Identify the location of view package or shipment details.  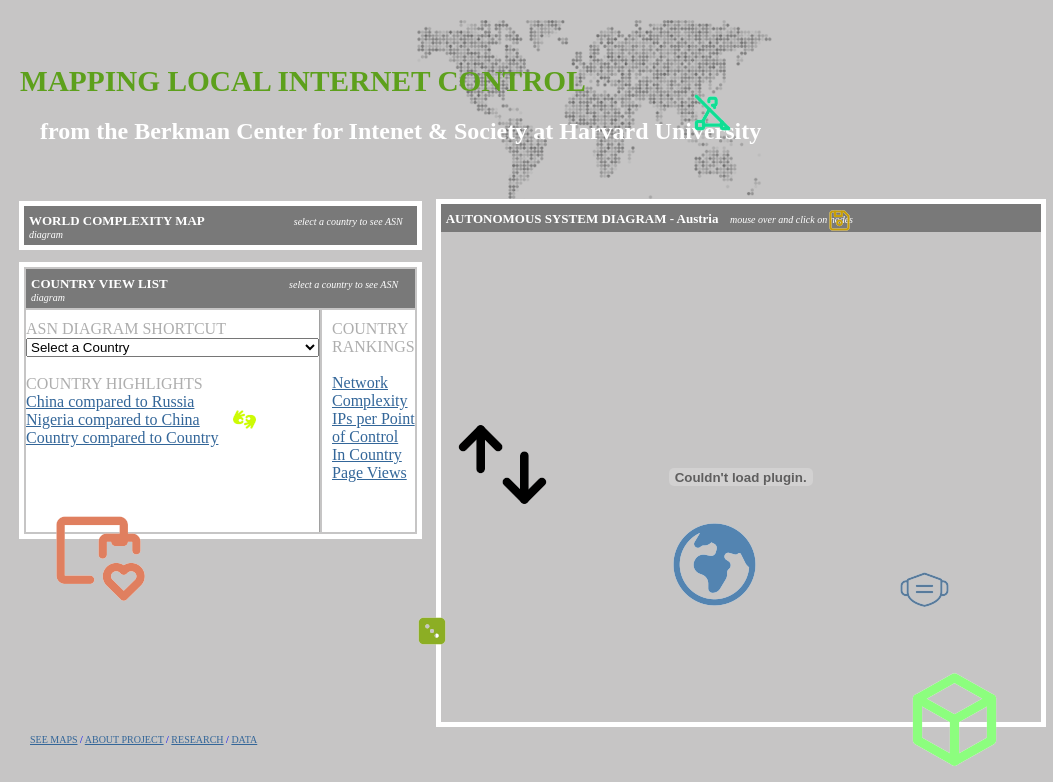
(954, 719).